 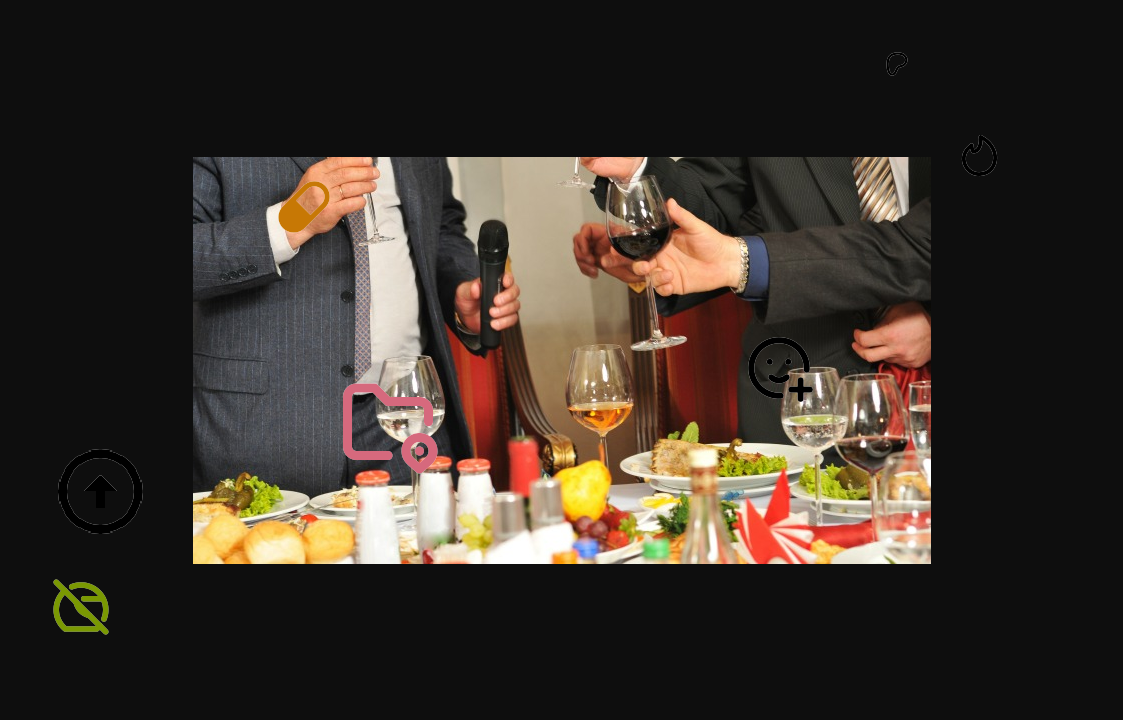 What do you see at coordinates (979, 156) in the screenshot?
I see `open tinder dating app` at bounding box center [979, 156].